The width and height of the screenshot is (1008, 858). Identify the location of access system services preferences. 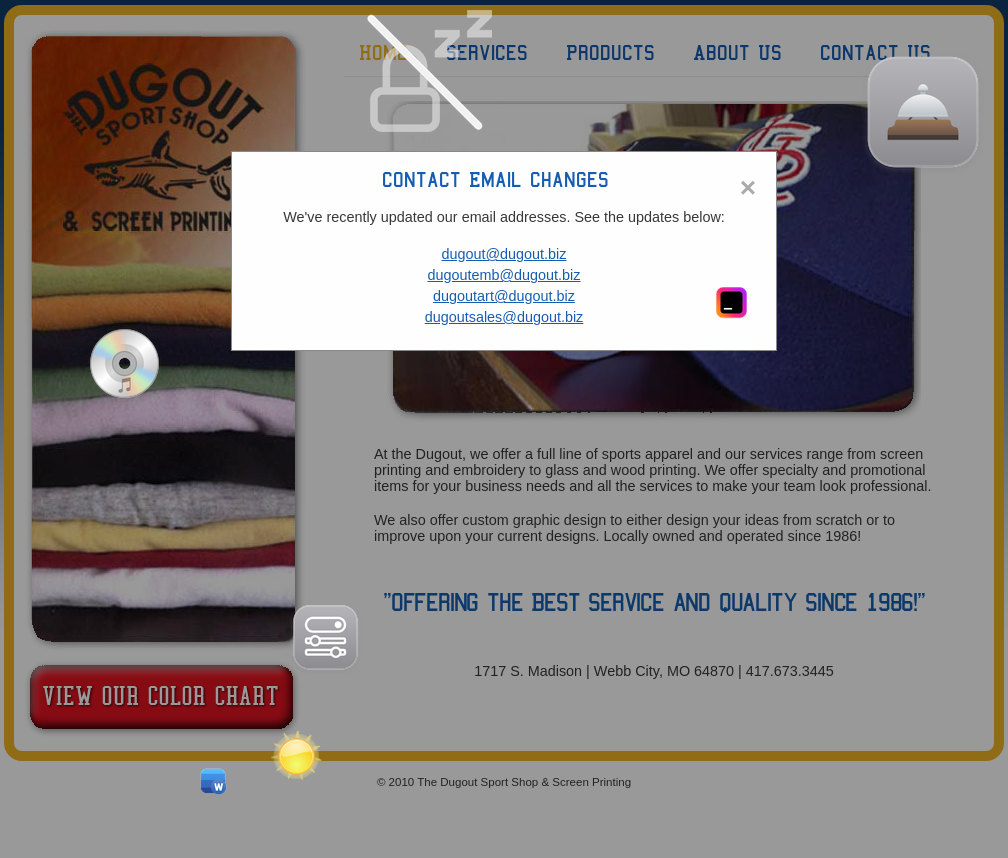
(923, 114).